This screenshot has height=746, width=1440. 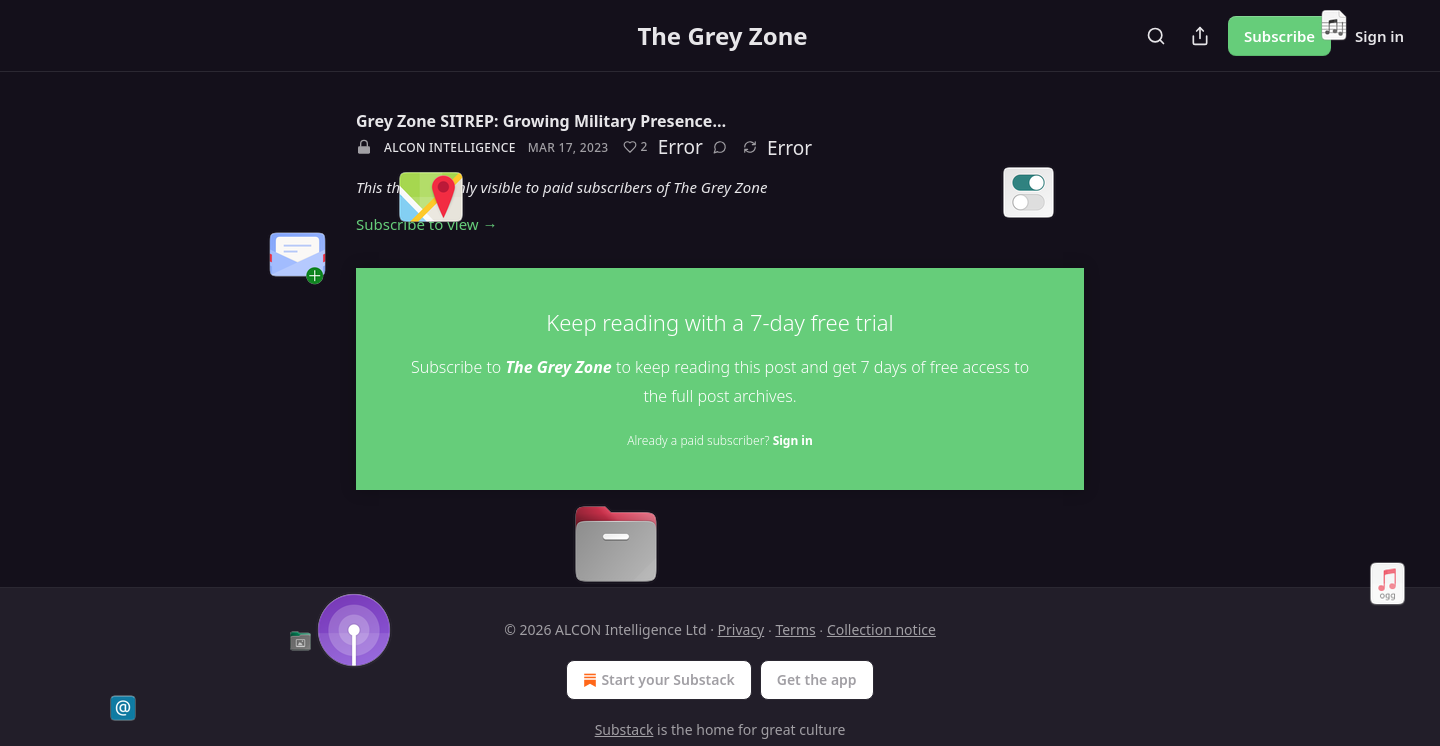 I want to click on open pictures folder, so click(x=300, y=640).